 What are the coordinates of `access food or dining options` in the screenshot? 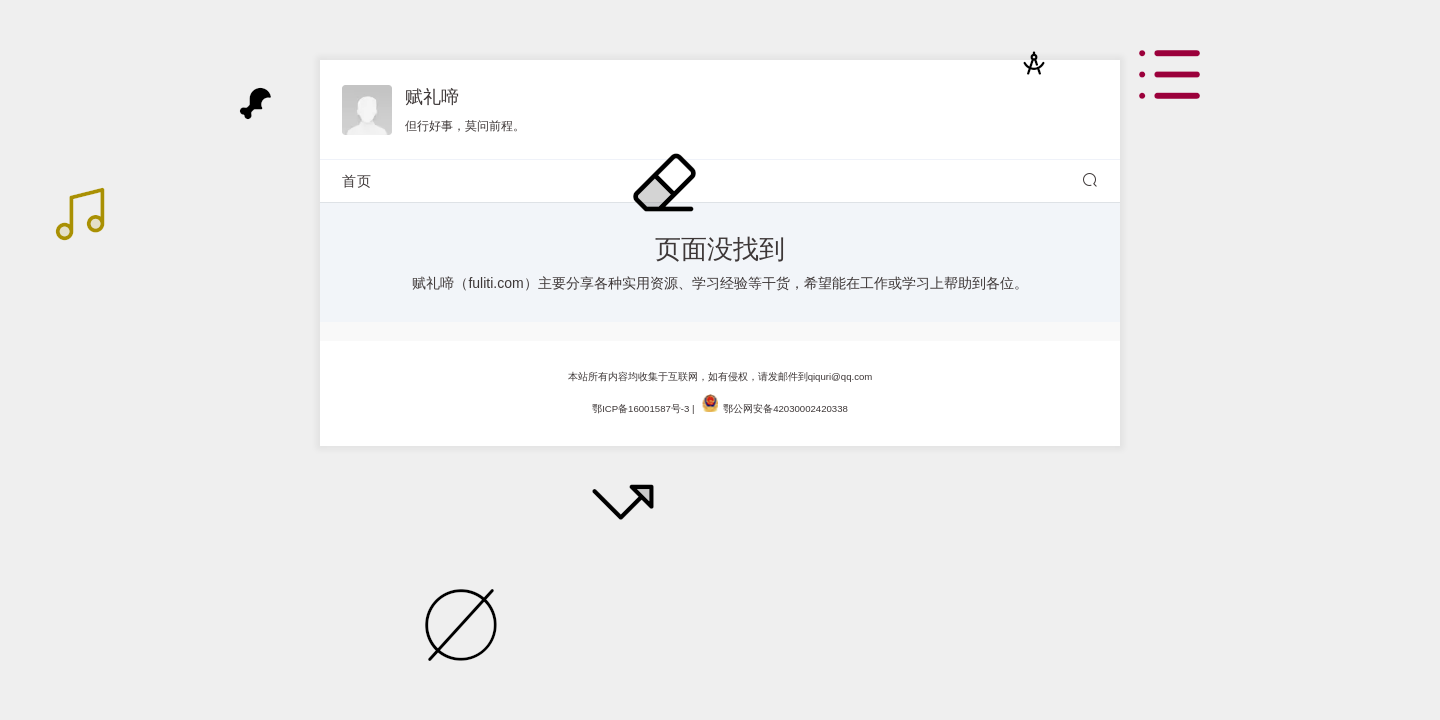 It's located at (255, 103).